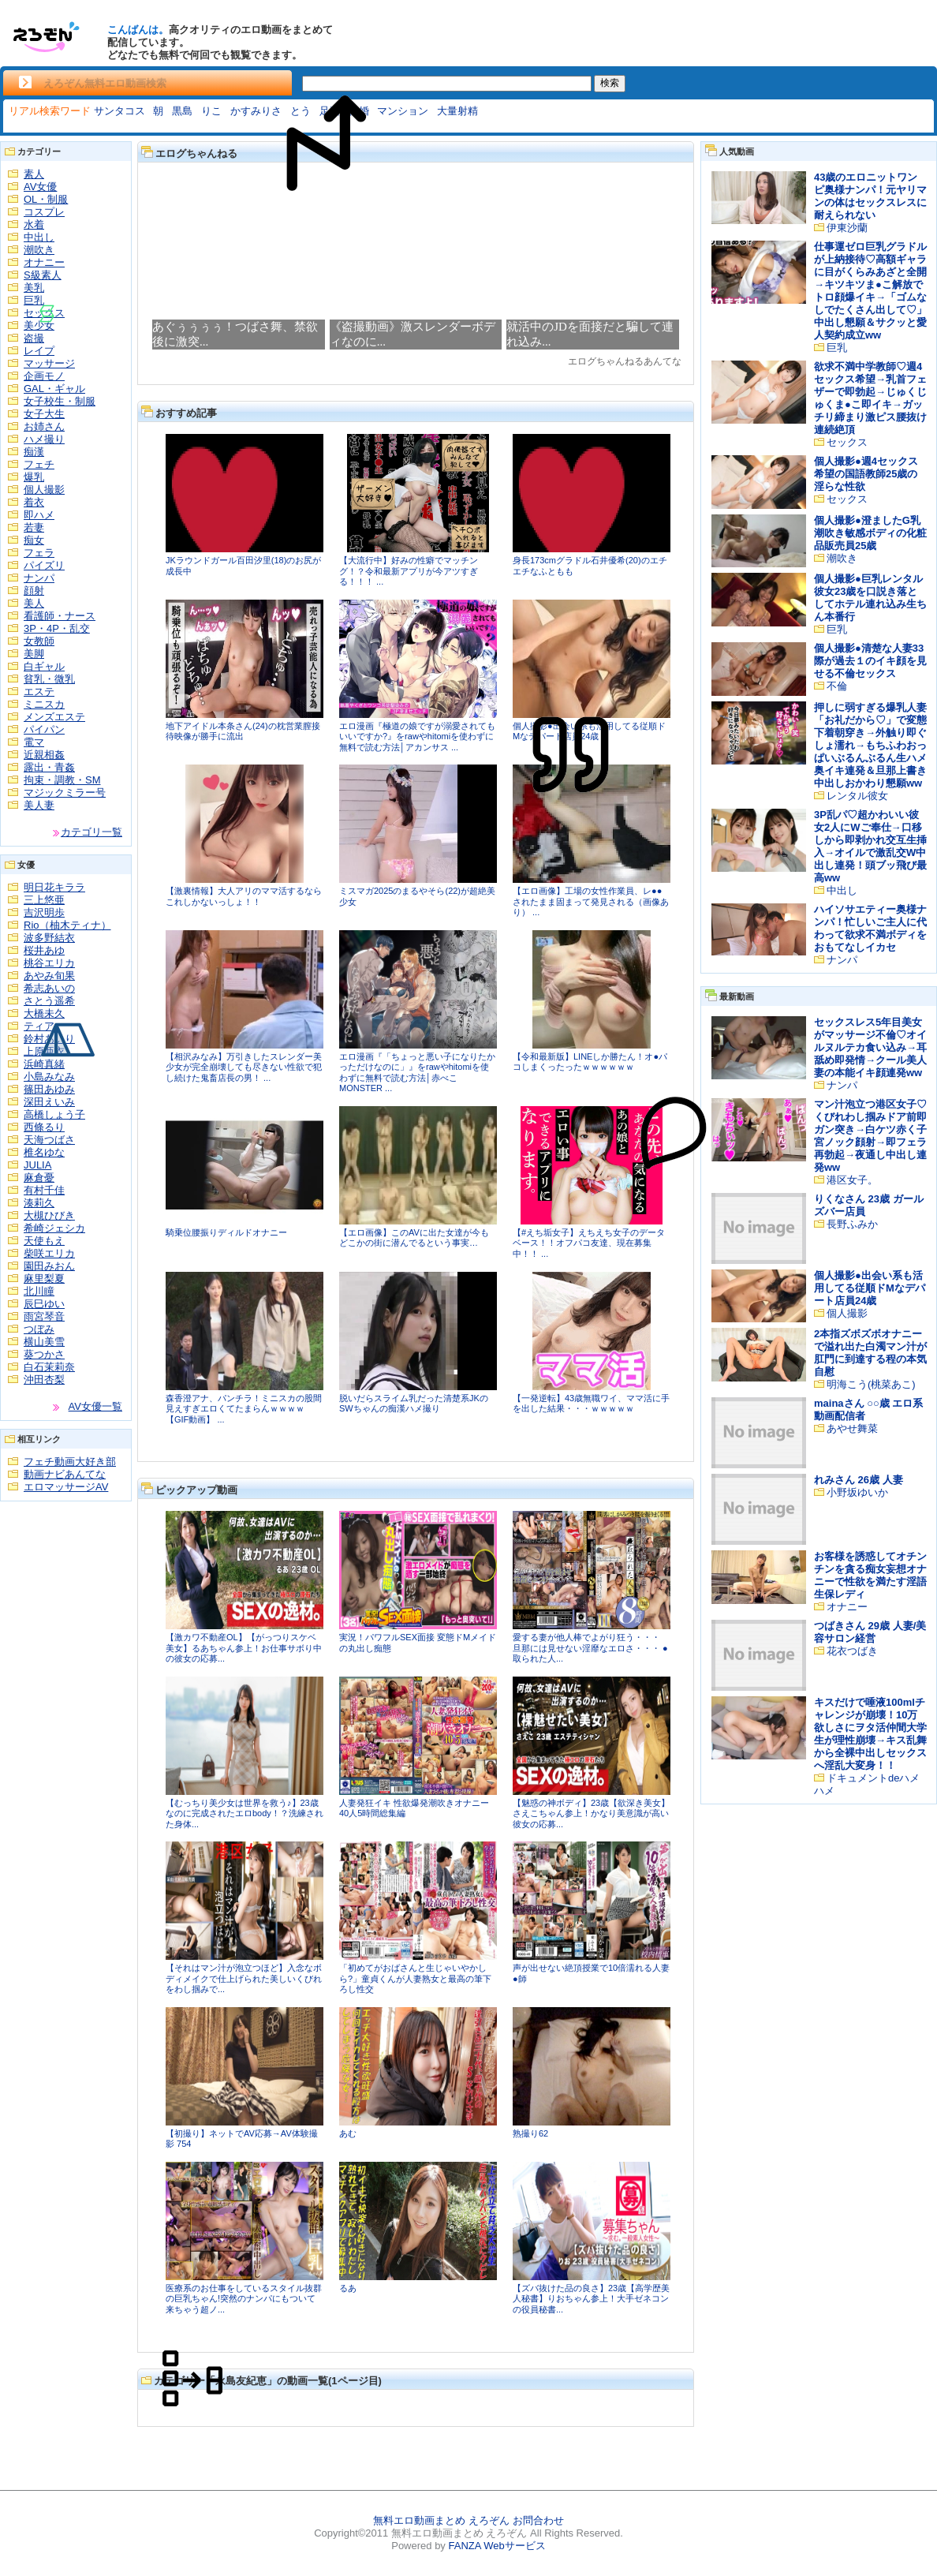 The width and height of the screenshot is (937, 2576). I want to click on combine or merge multiple items into one, so click(190, 2378).